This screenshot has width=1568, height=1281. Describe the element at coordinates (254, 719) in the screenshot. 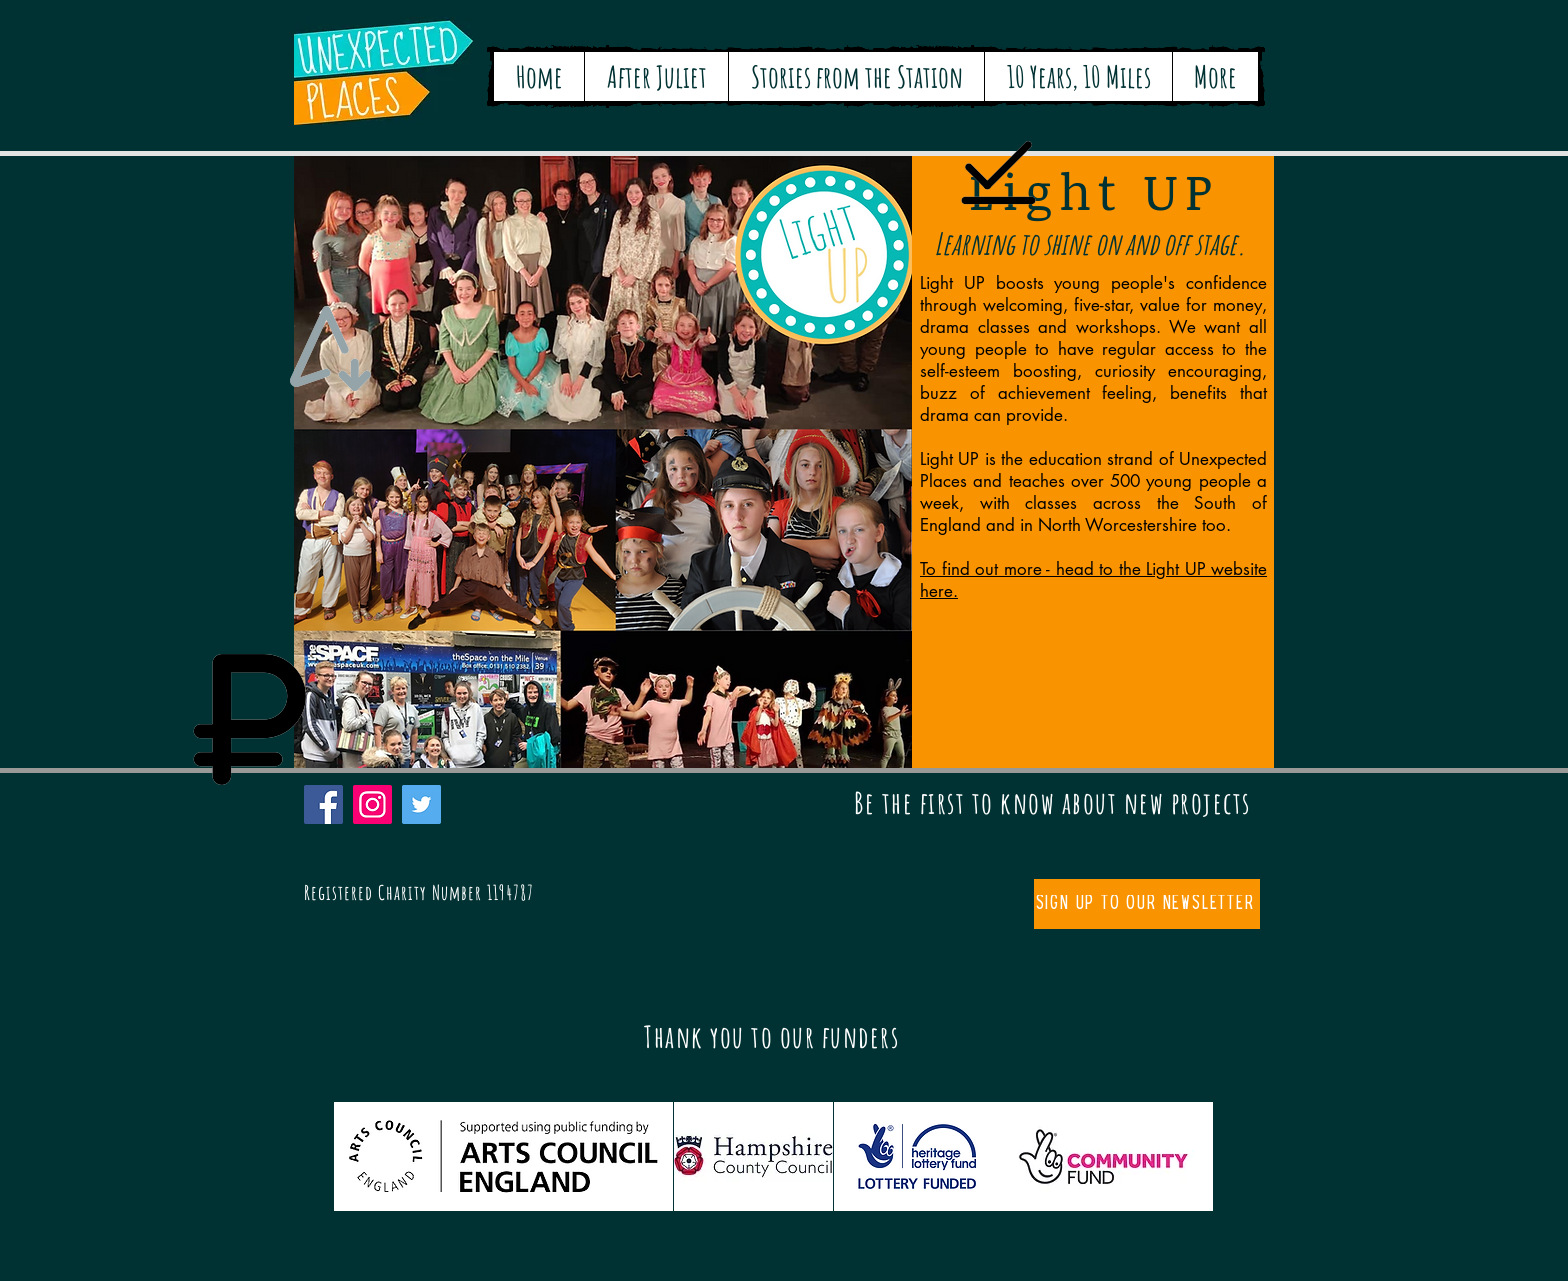

I see `indicates russian ruble currency` at that location.